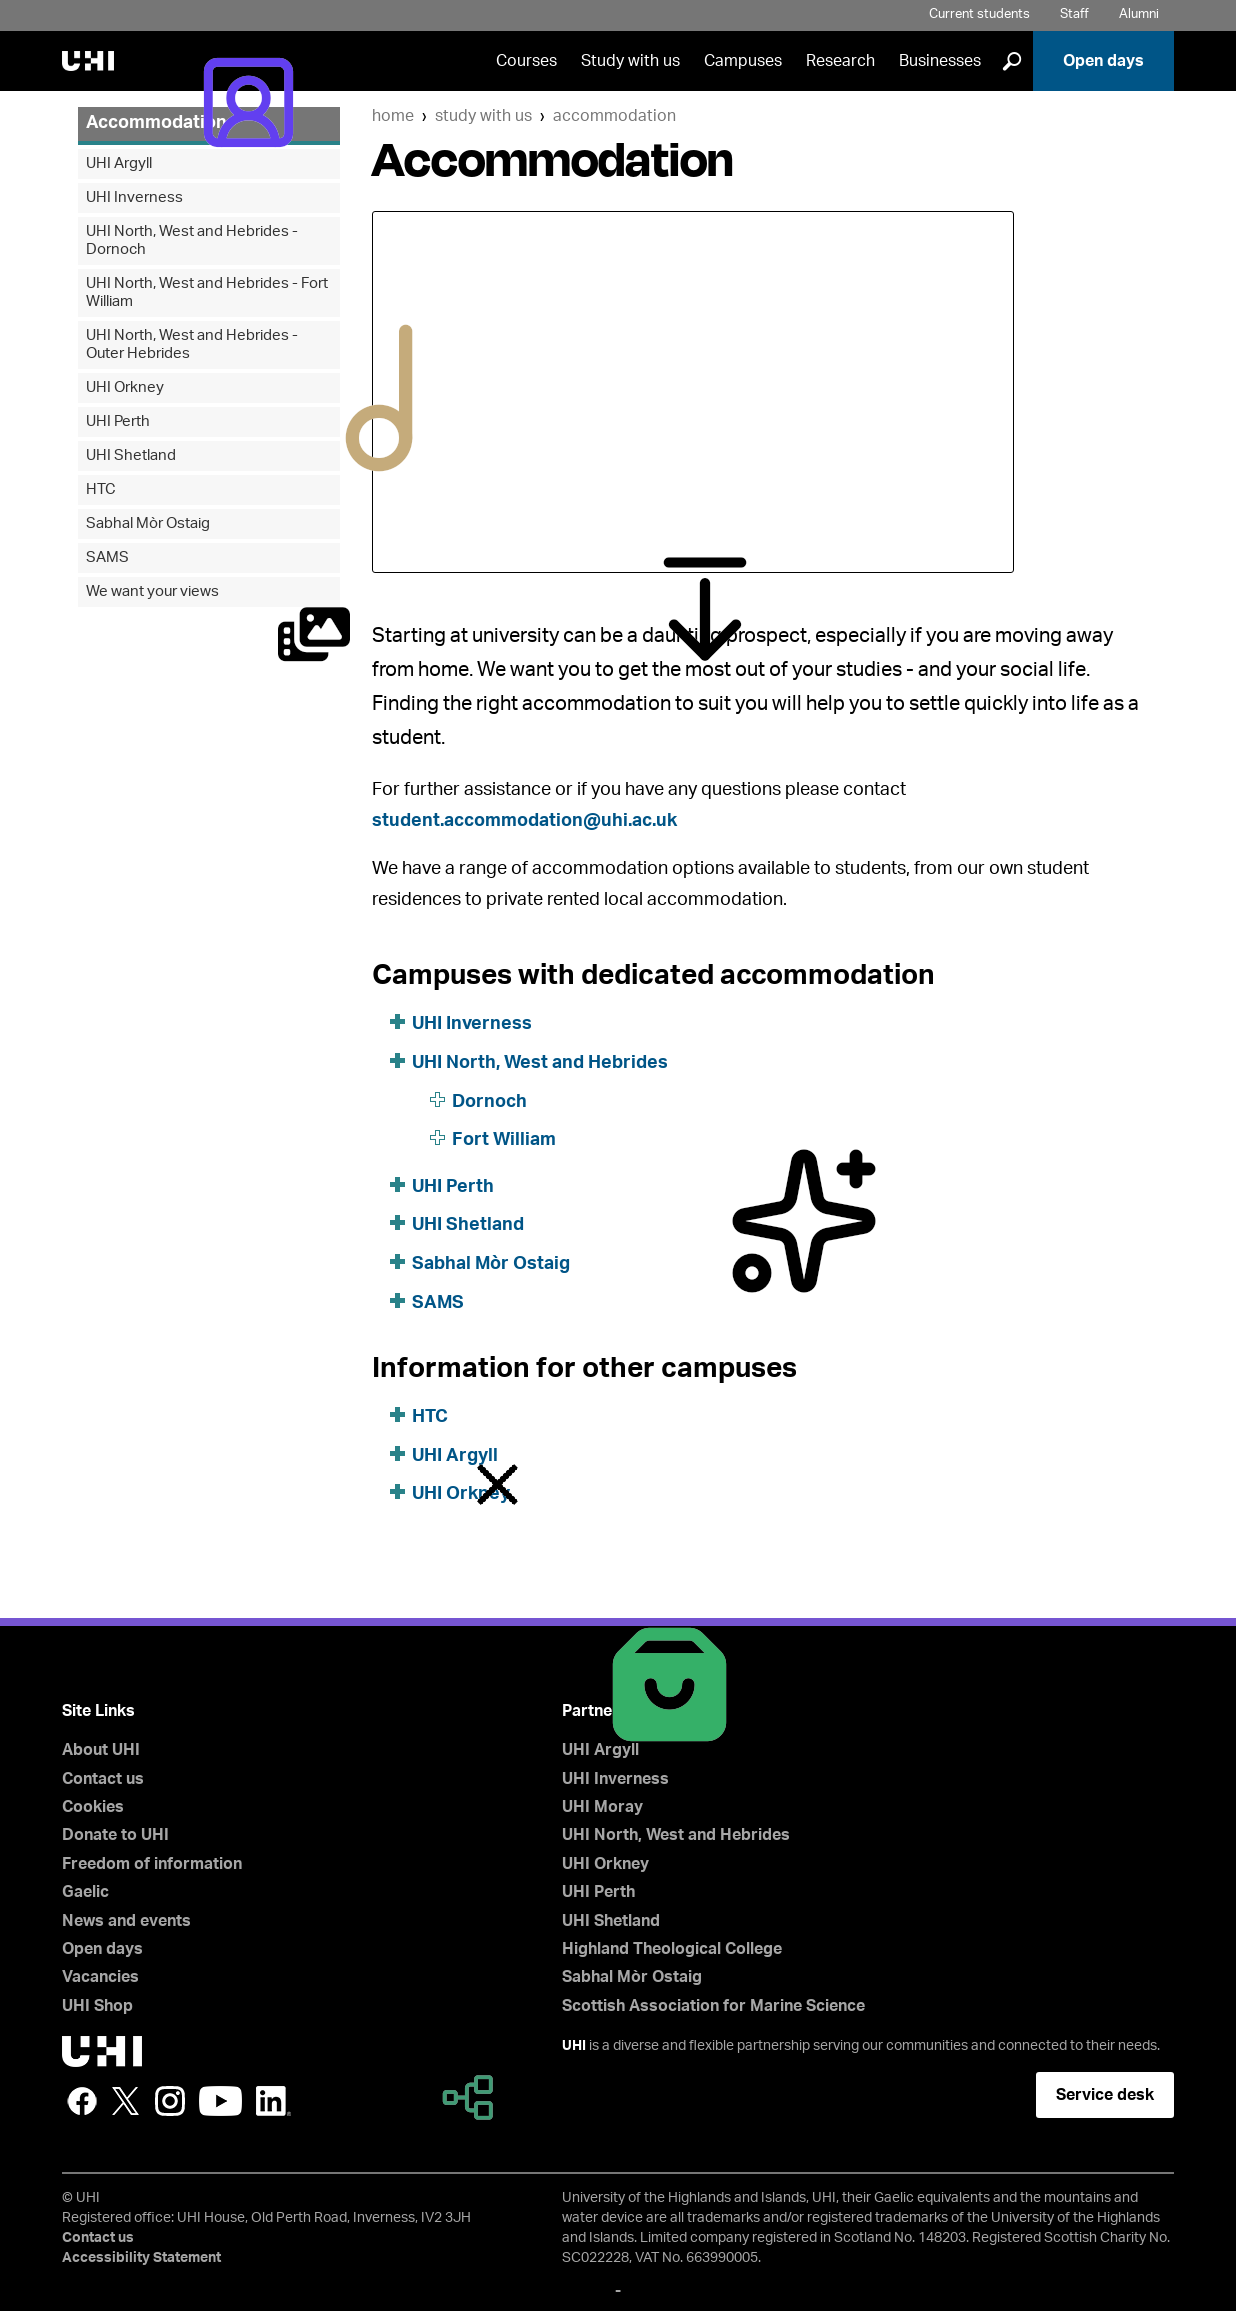 The height and width of the screenshot is (2311, 1236). Describe the element at coordinates (705, 609) in the screenshot. I see `download a file` at that location.